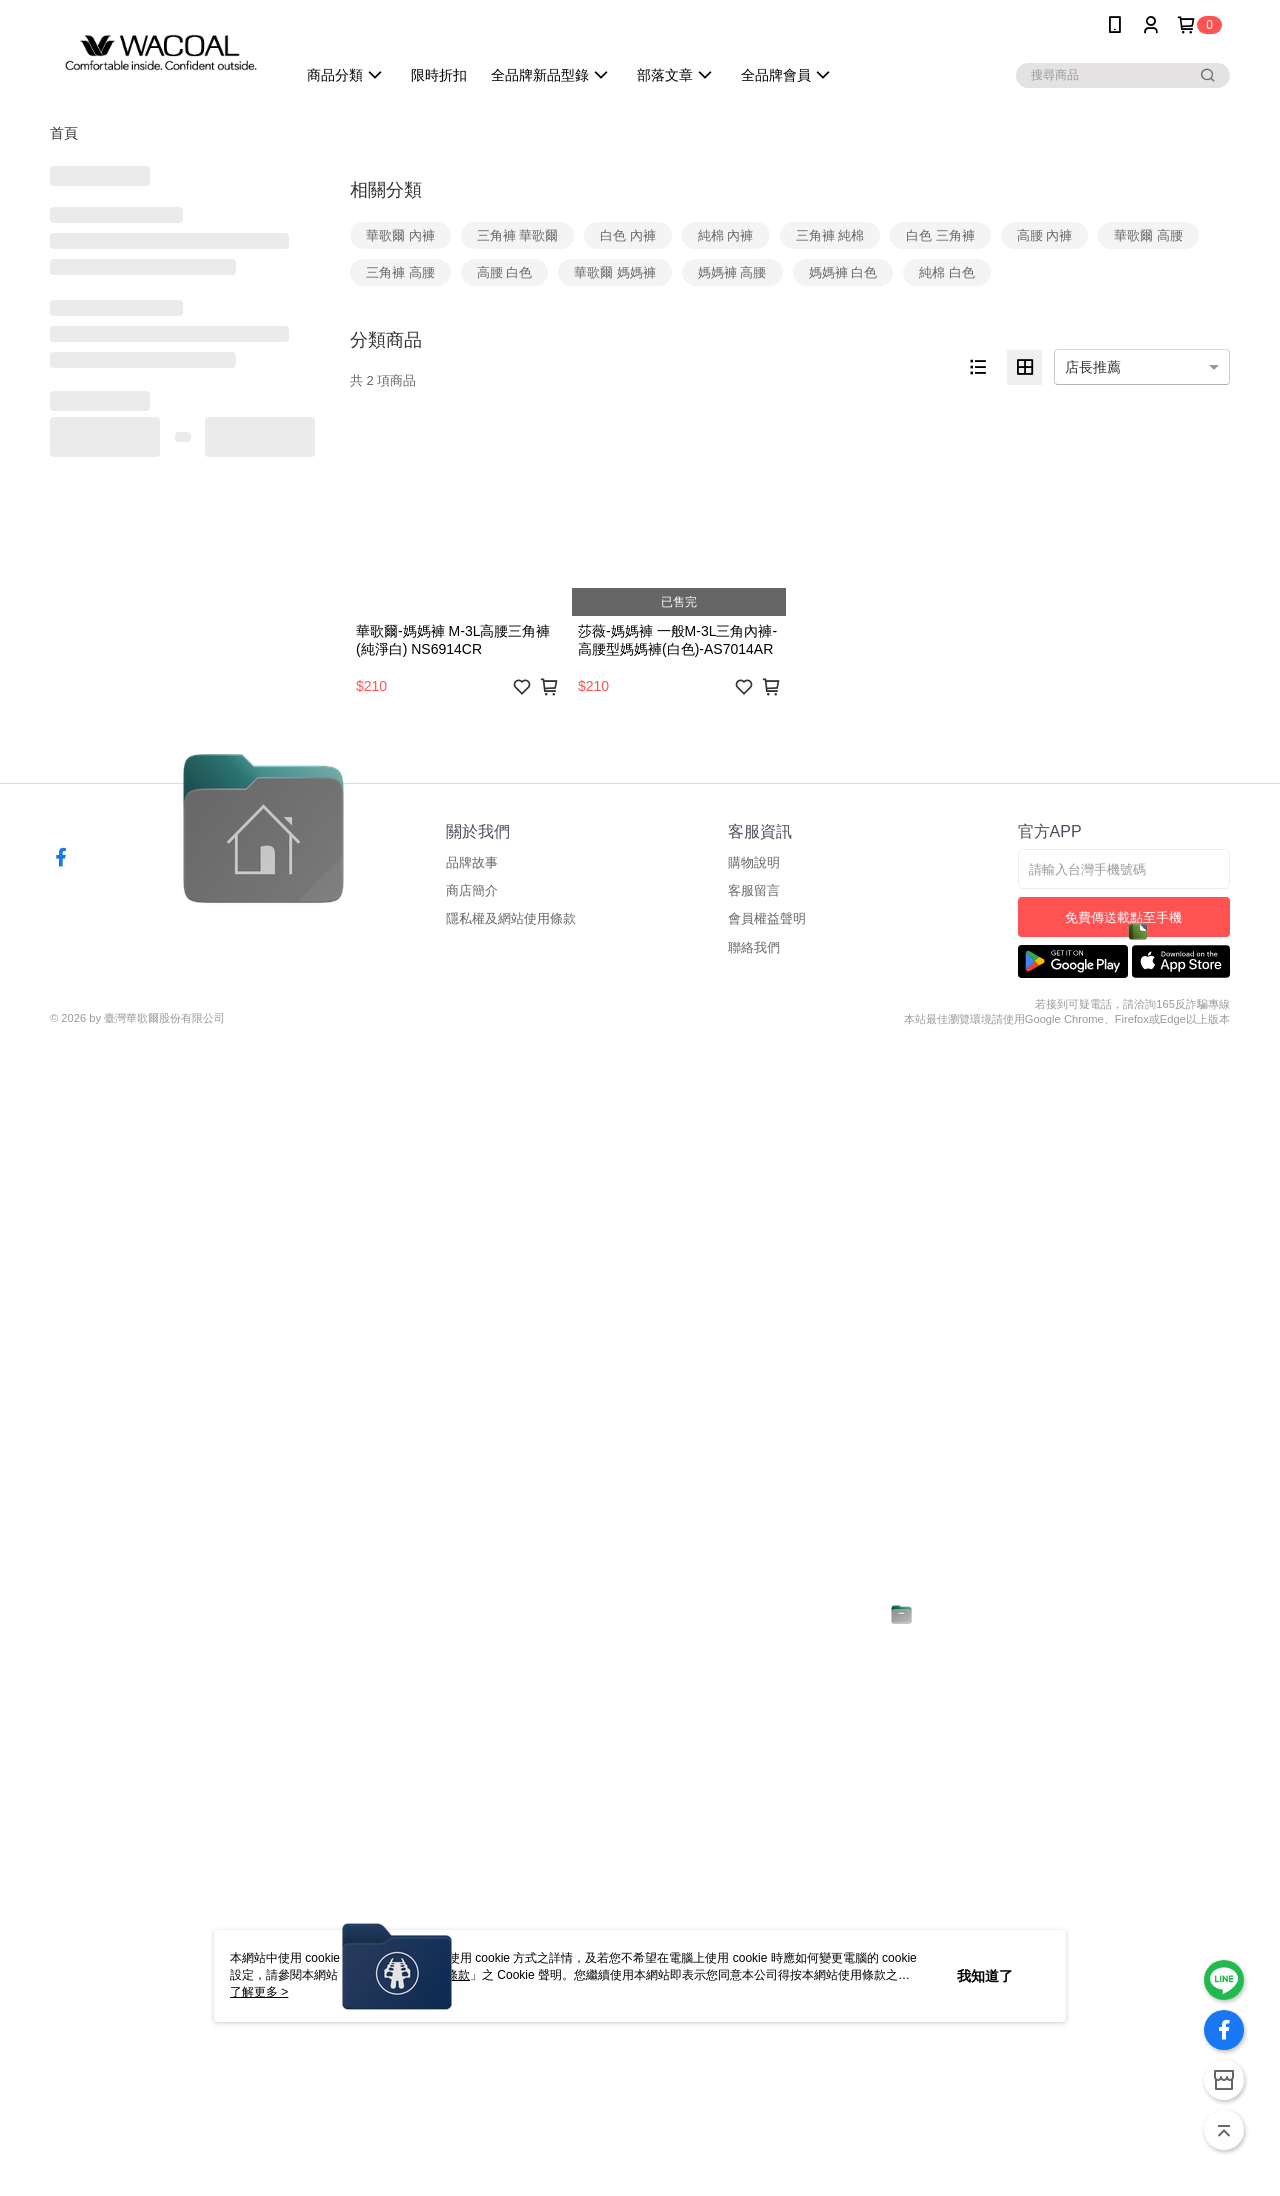 The height and width of the screenshot is (2196, 1280). I want to click on change desktop wallpaper settings, so click(1138, 931).